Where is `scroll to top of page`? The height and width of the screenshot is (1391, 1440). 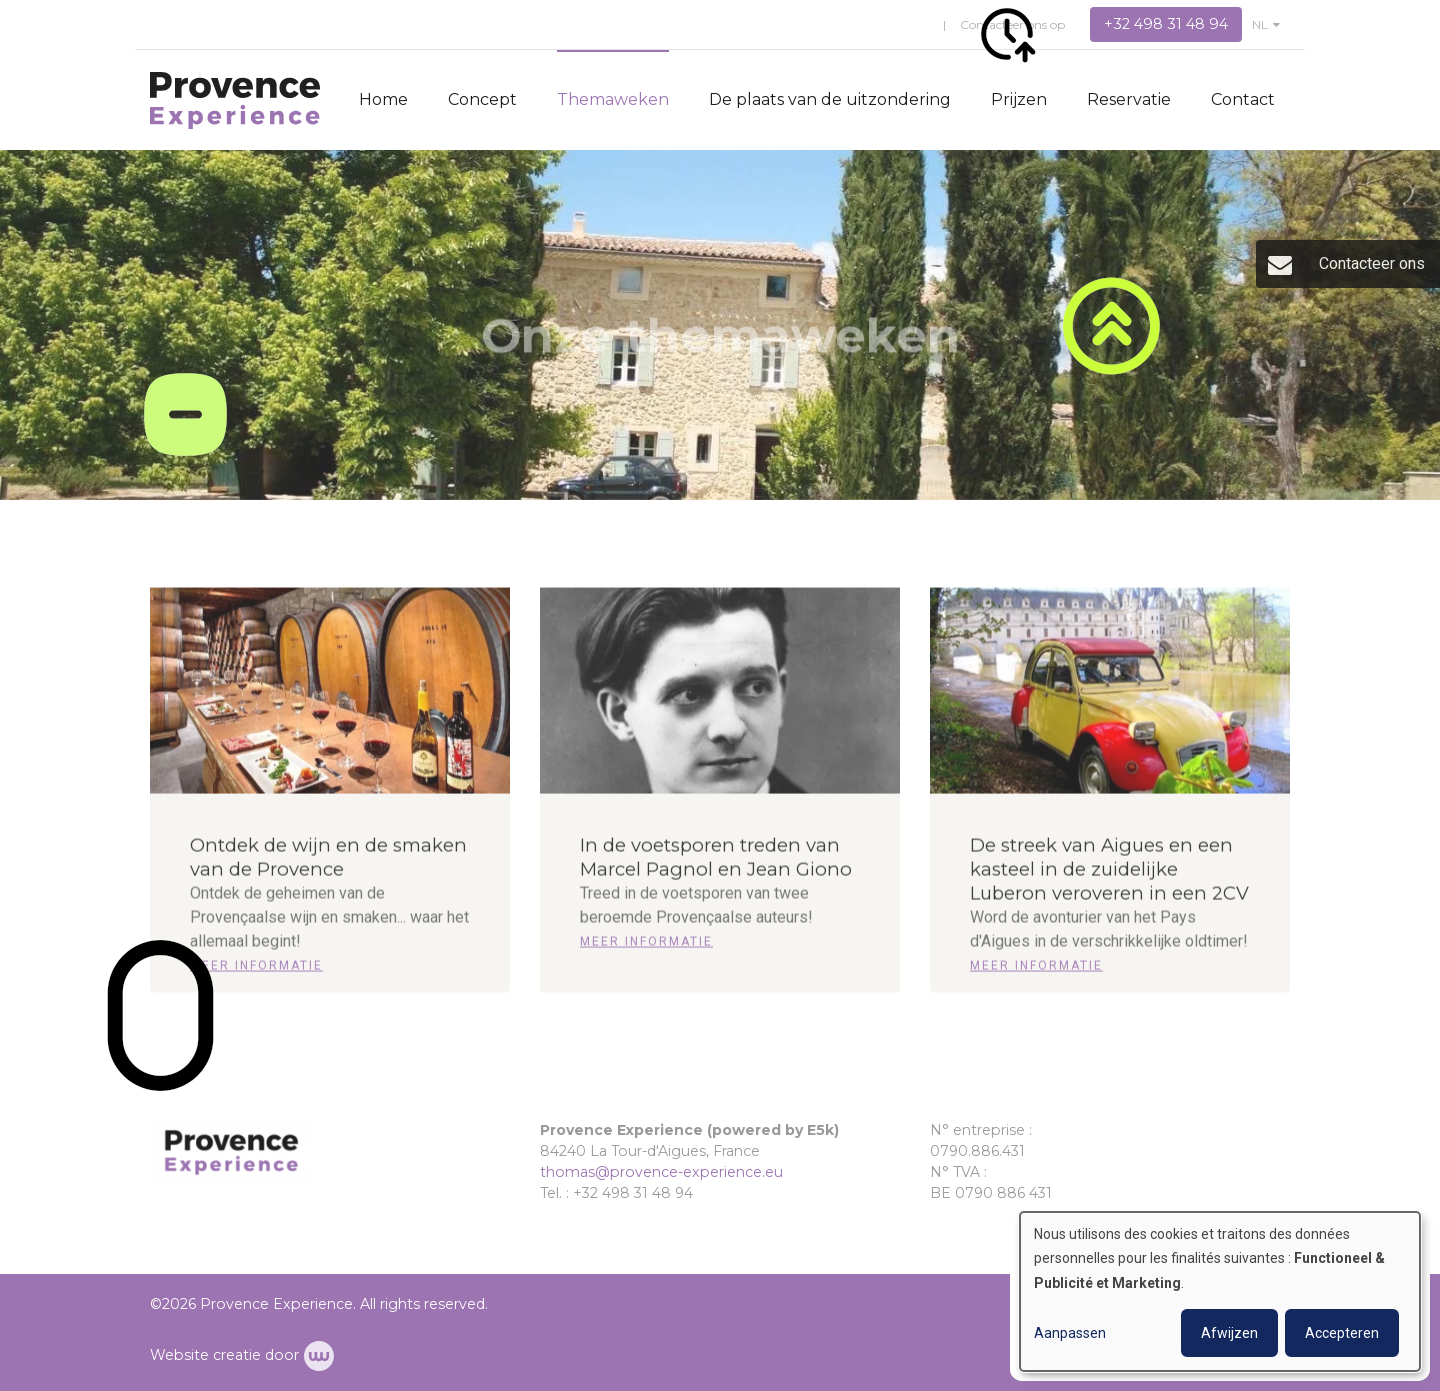 scroll to top of page is located at coordinates (1112, 326).